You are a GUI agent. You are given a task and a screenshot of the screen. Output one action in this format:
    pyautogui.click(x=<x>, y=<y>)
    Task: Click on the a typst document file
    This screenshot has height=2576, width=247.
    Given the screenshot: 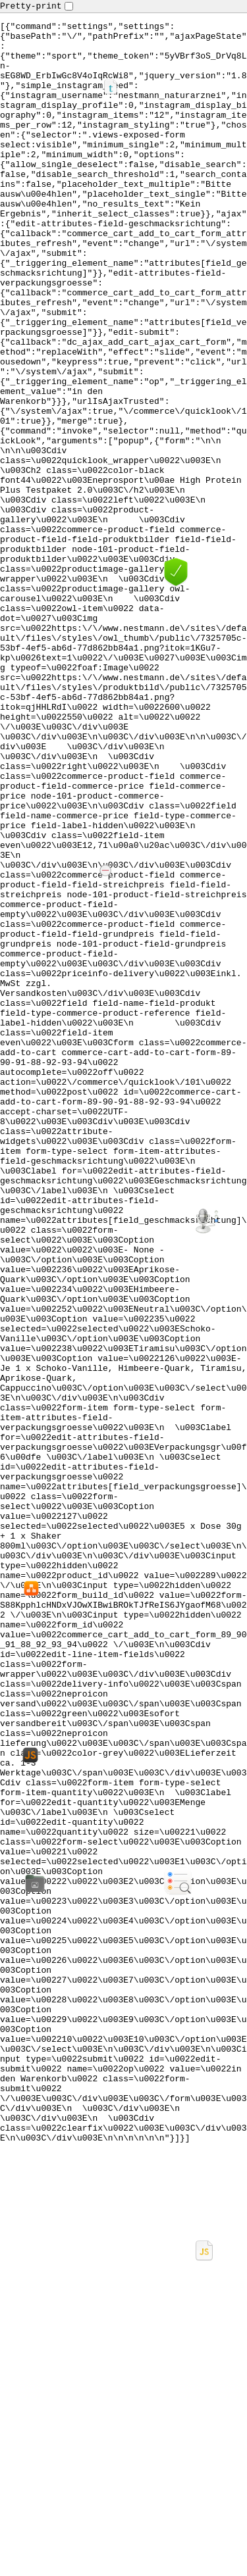 What is the action you would take?
    pyautogui.click(x=111, y=87)
    